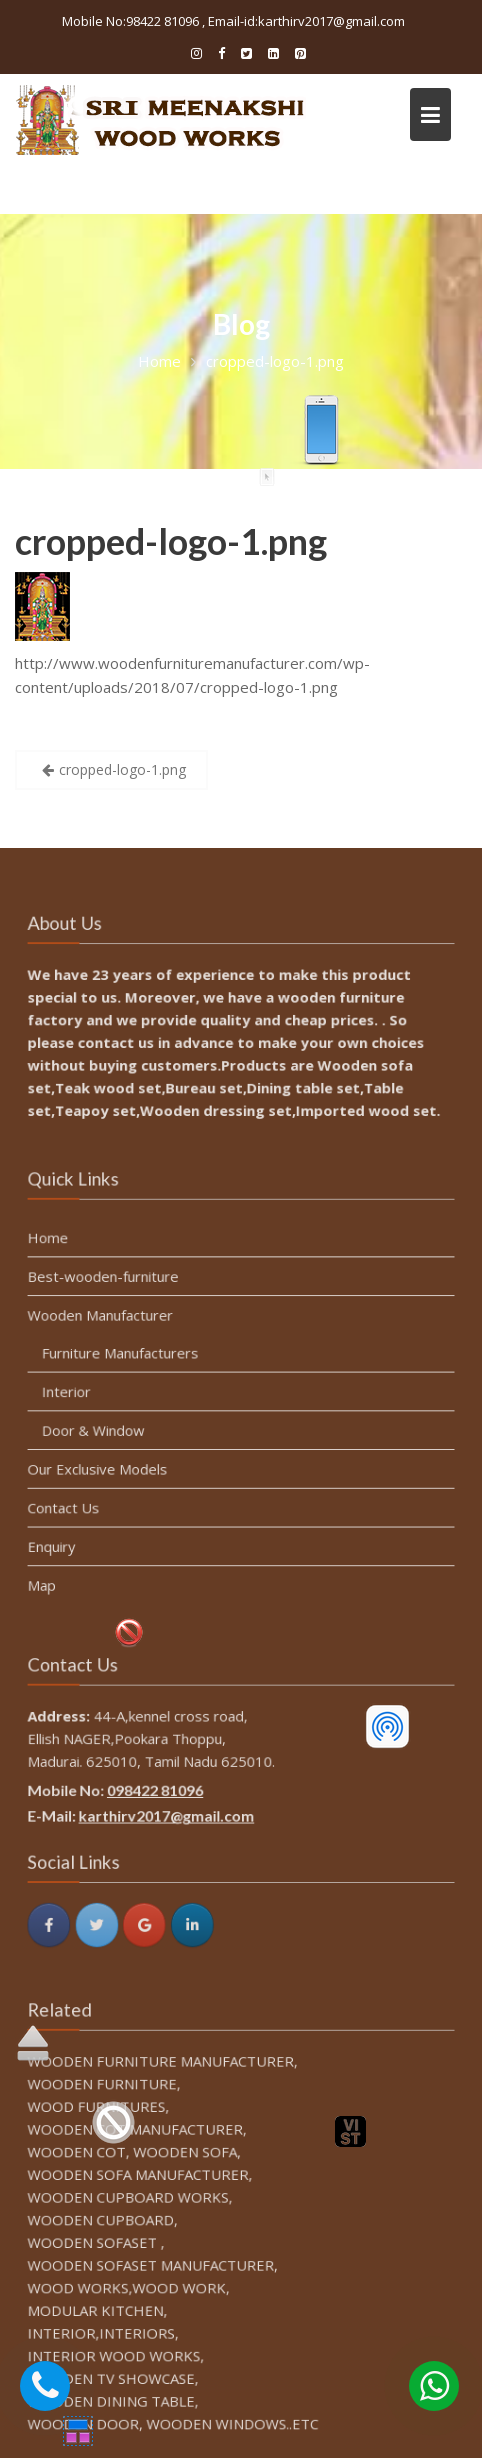  Describe the element at coordinates (128, 1630) in the screenshot. I see `delete selected item` at that location.